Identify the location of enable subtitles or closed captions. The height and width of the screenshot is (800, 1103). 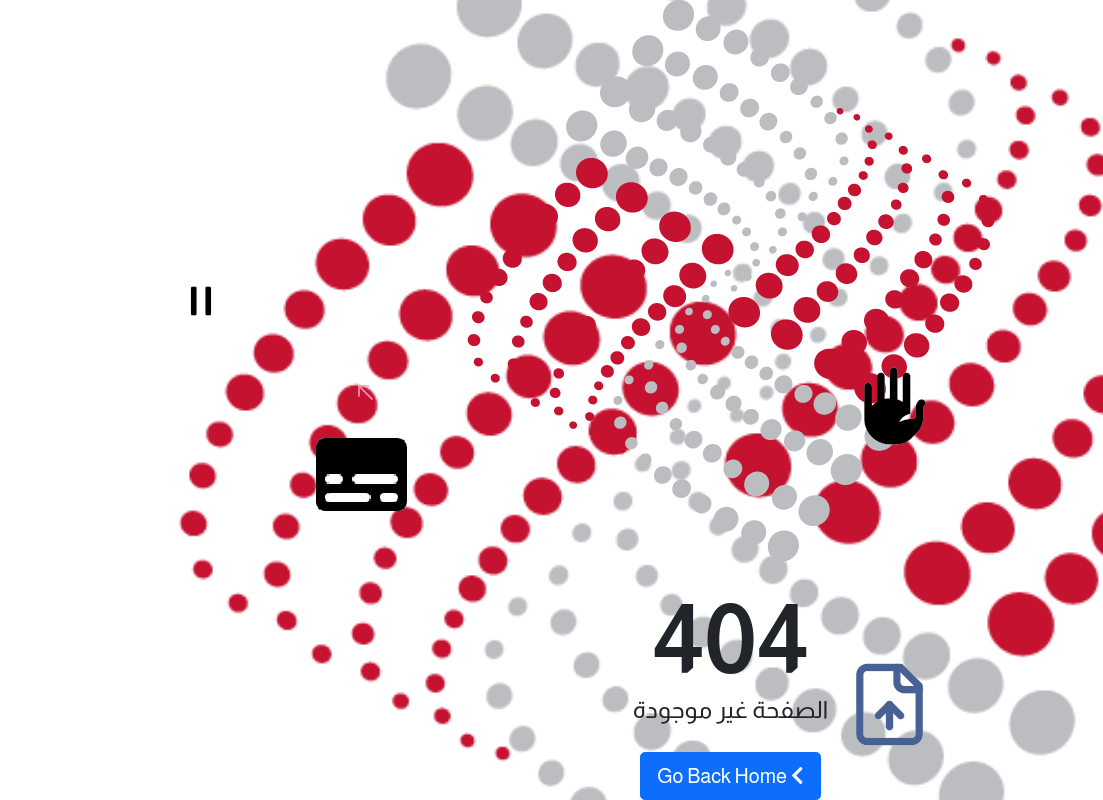
(361, 474).